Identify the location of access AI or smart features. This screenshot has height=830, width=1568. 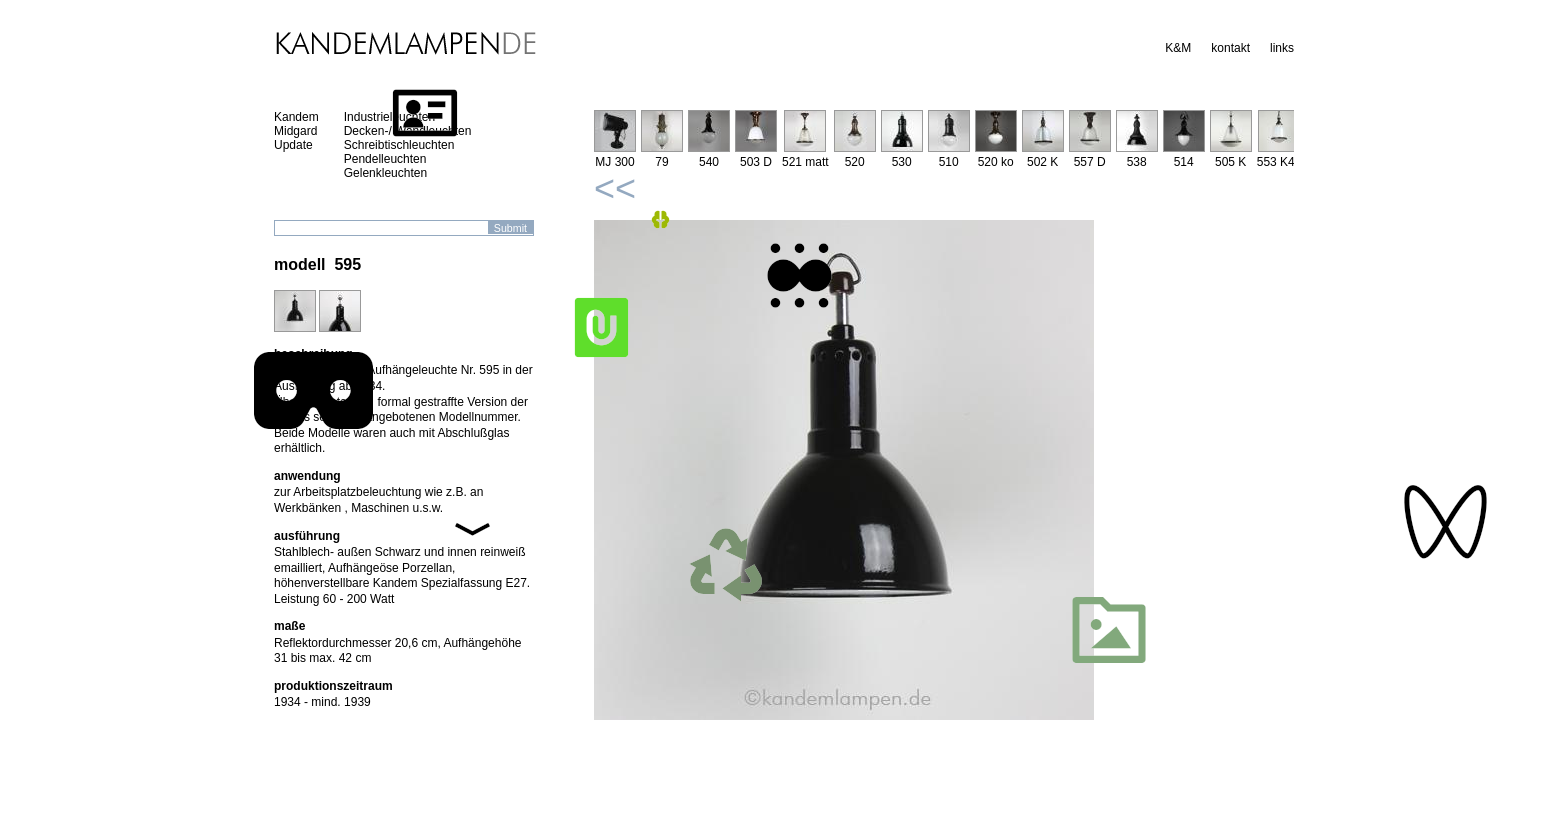
(660, 219).